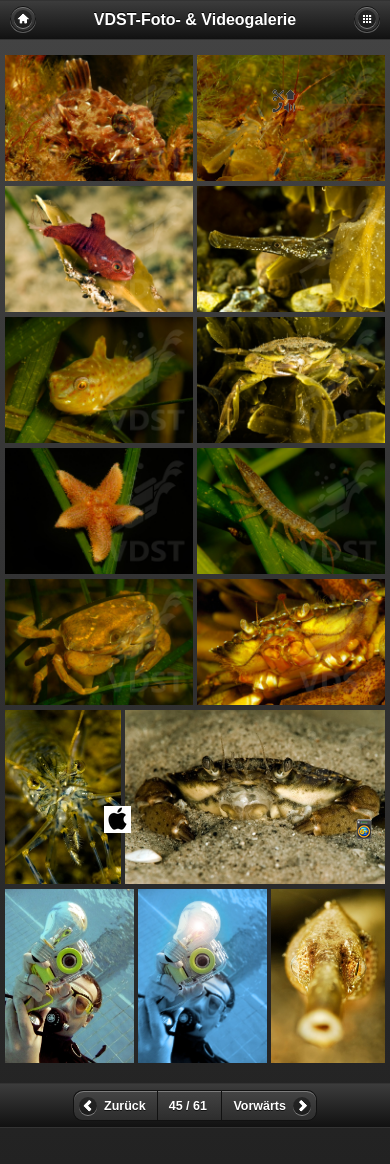  Describe the element at coordinates (117, 819) in the screenshot. I see `apple system service or background process` at that location.